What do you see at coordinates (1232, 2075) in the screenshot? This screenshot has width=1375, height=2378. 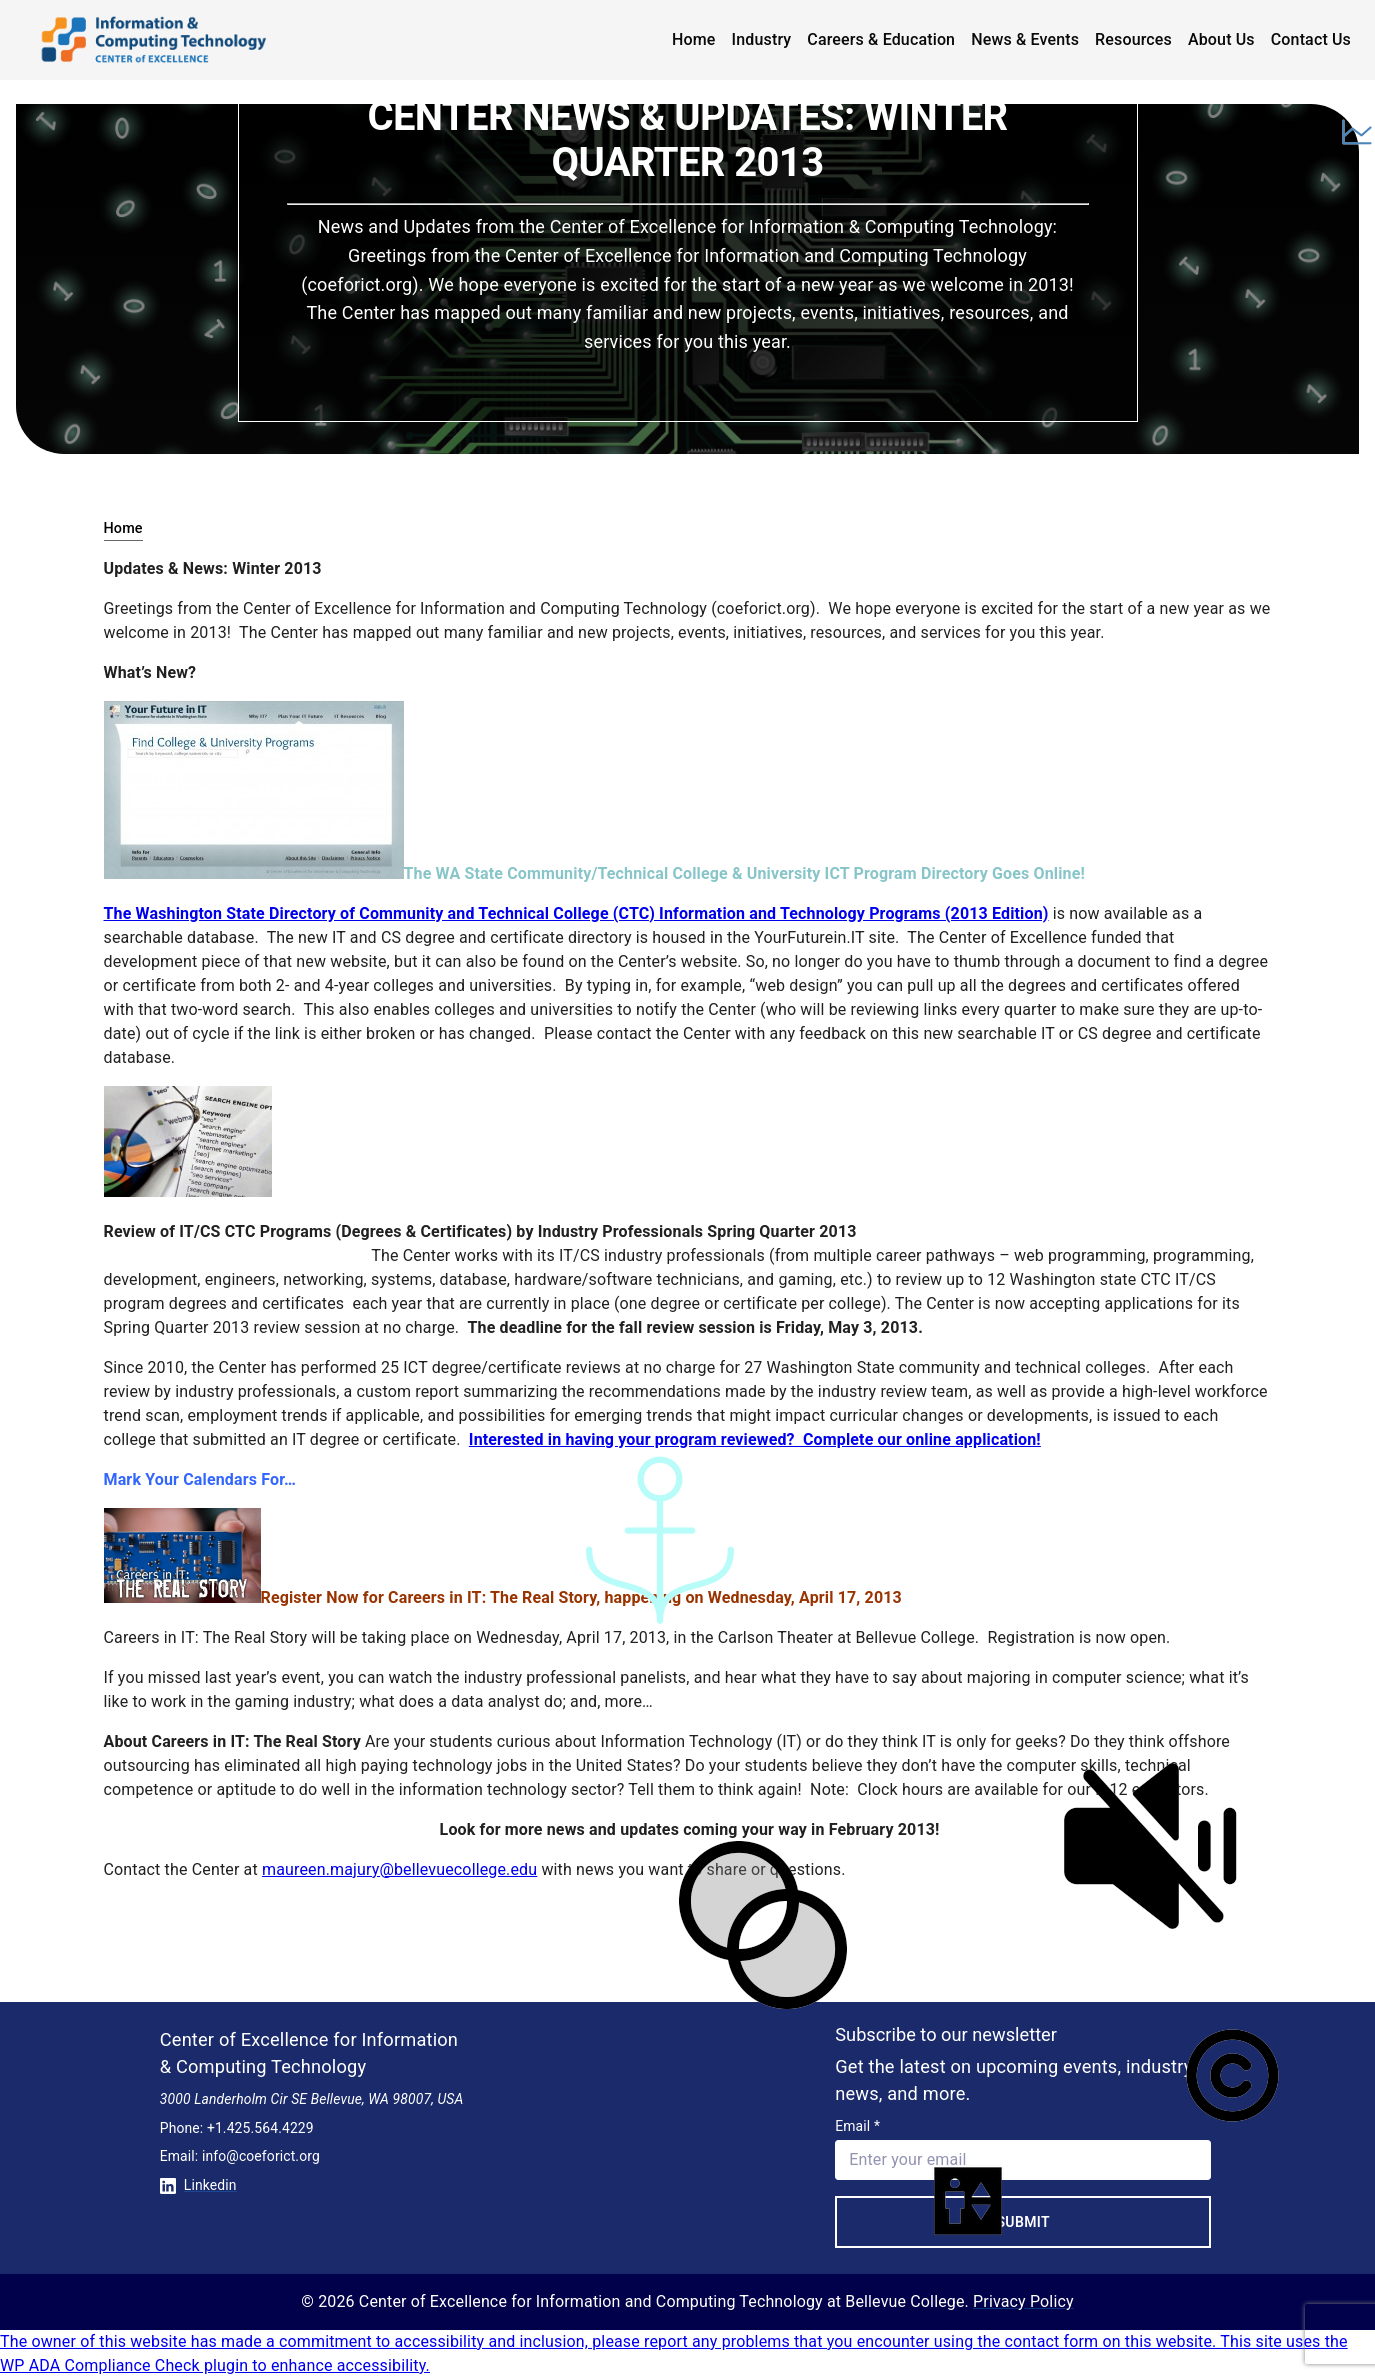 I see `indicates copyrighted content` at bounding box center [1232, 2075].